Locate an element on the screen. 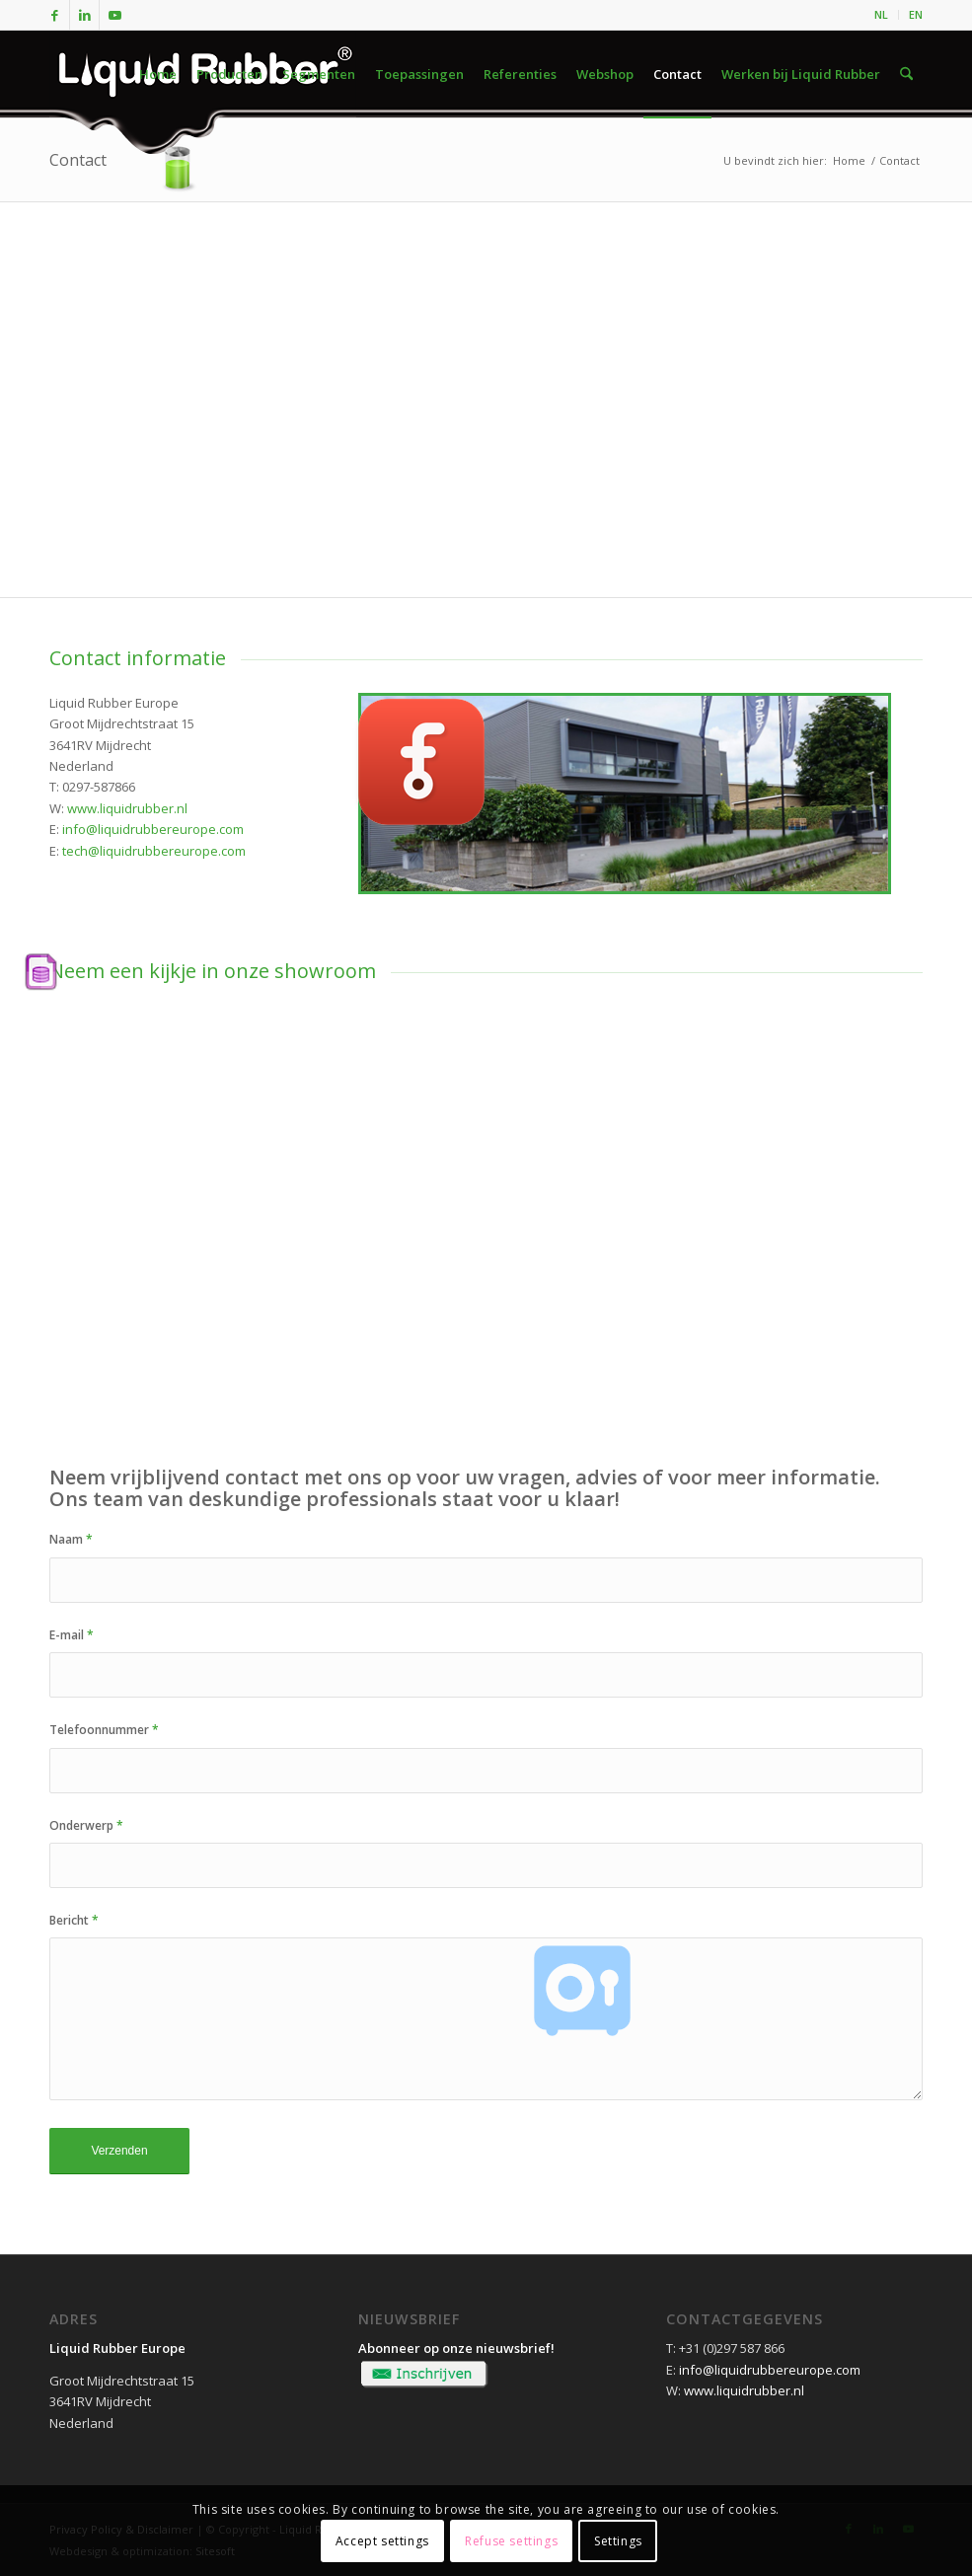  view current battery level is located at coordinates (178, 168).